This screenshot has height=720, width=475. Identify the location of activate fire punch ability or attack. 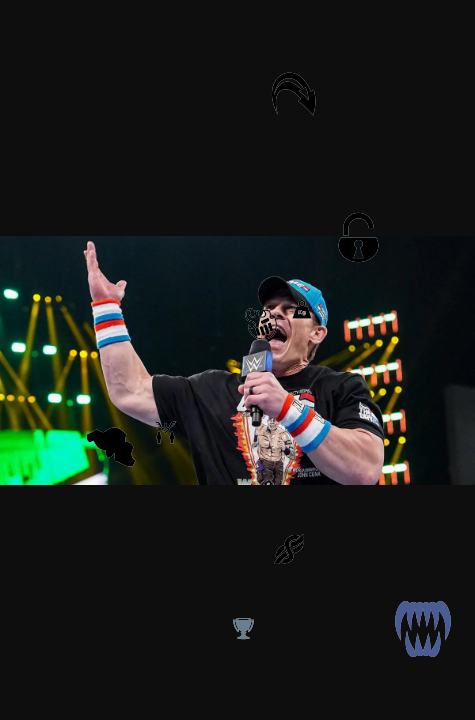
(261, 324).